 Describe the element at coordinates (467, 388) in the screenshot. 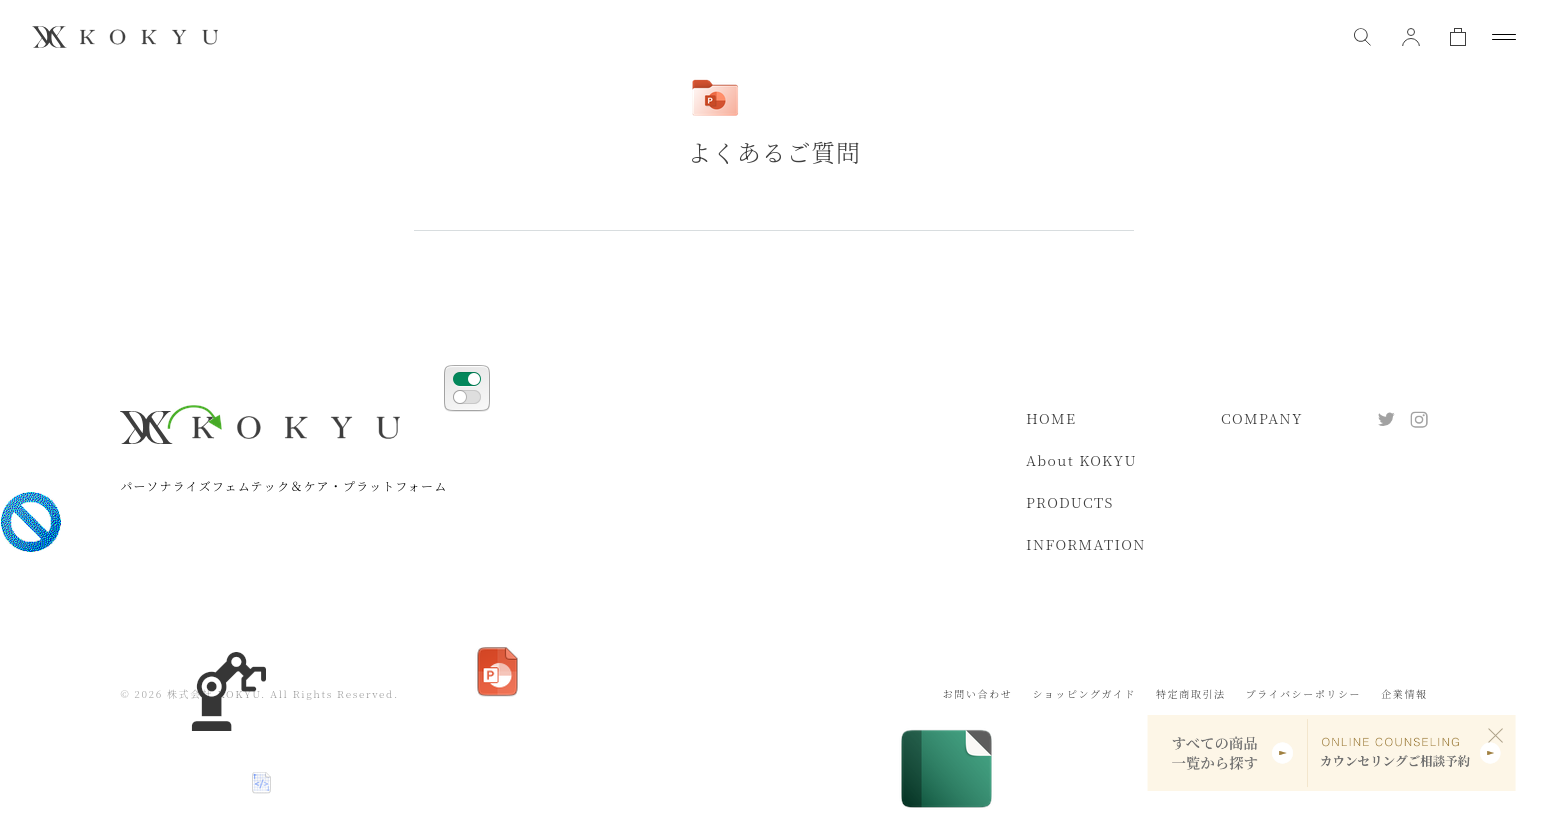

I see `open system tweaks or settings customization` at that location.